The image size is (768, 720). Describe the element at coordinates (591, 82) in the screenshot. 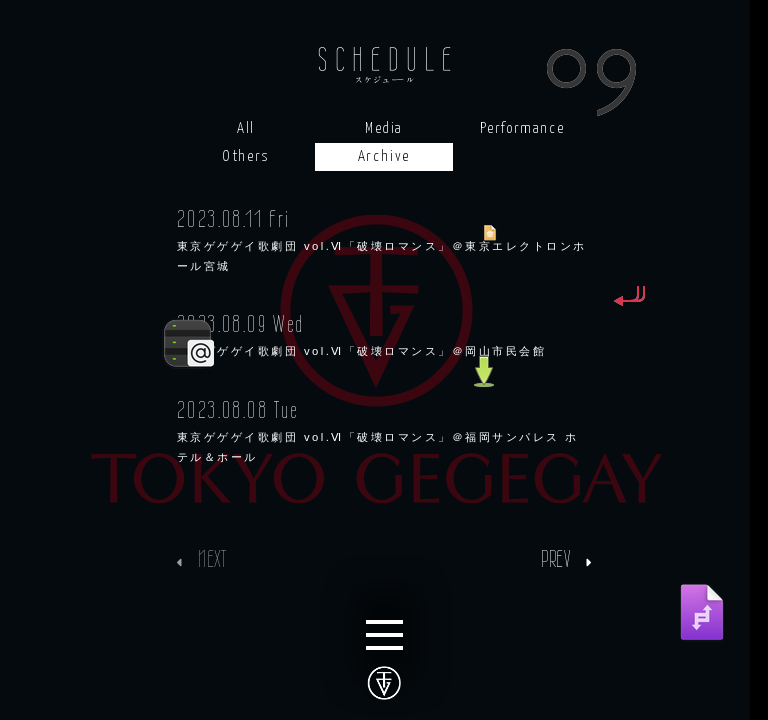

I see `indicates punctuation input mode is active in fcitx` at that location.